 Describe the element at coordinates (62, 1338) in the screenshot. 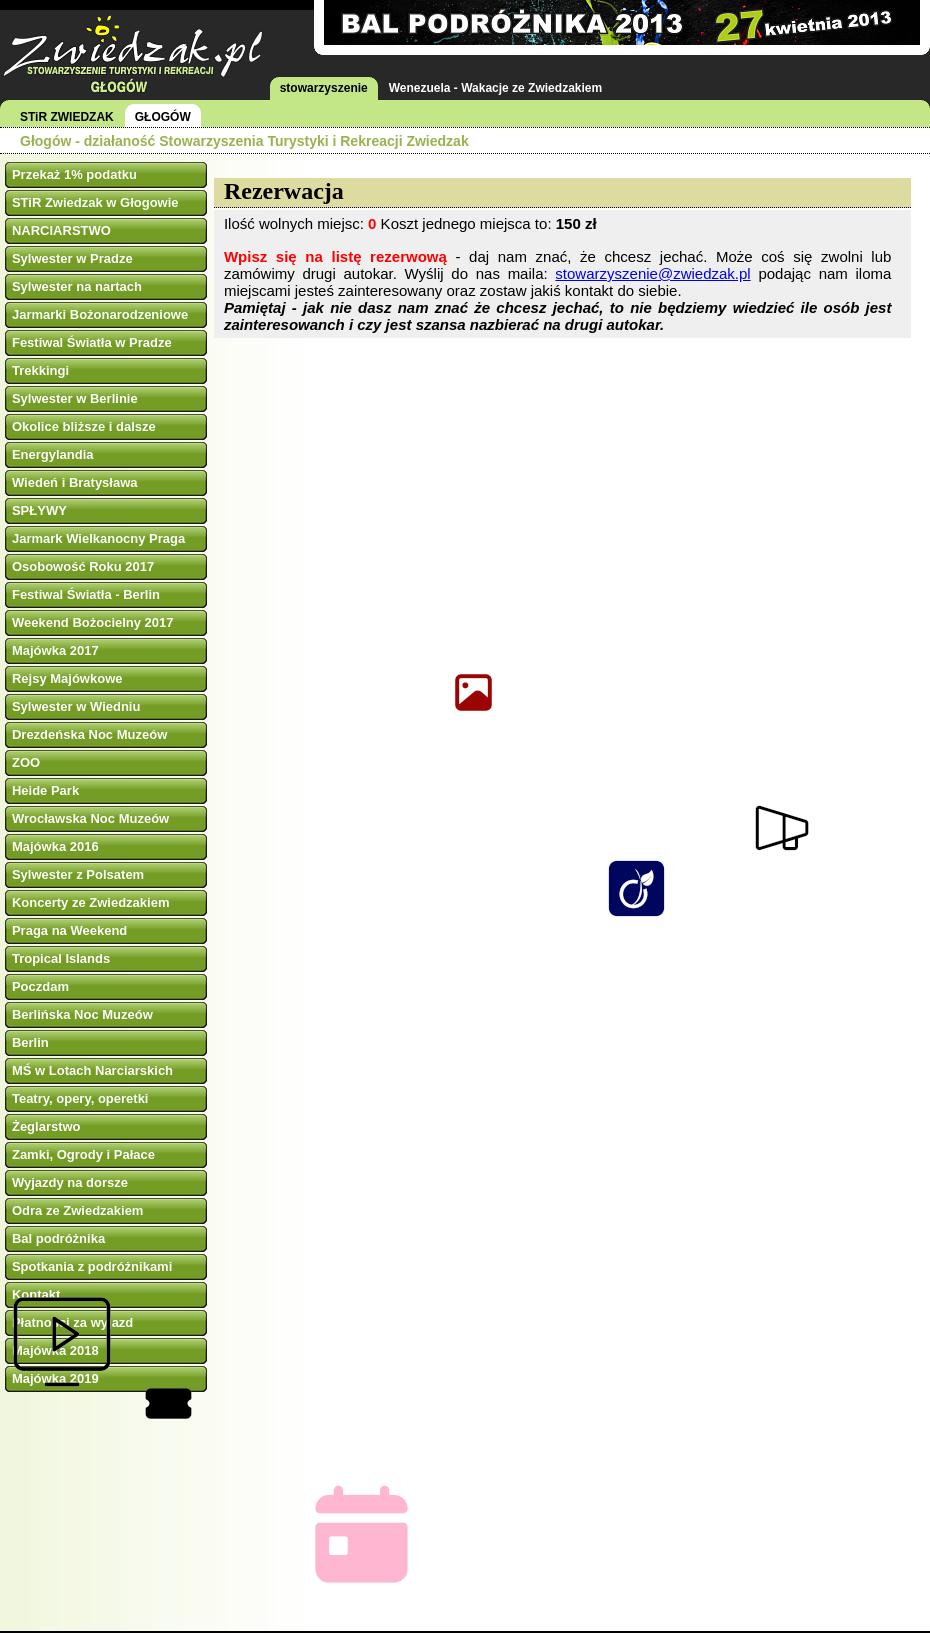

I see `play video on display` at that location.